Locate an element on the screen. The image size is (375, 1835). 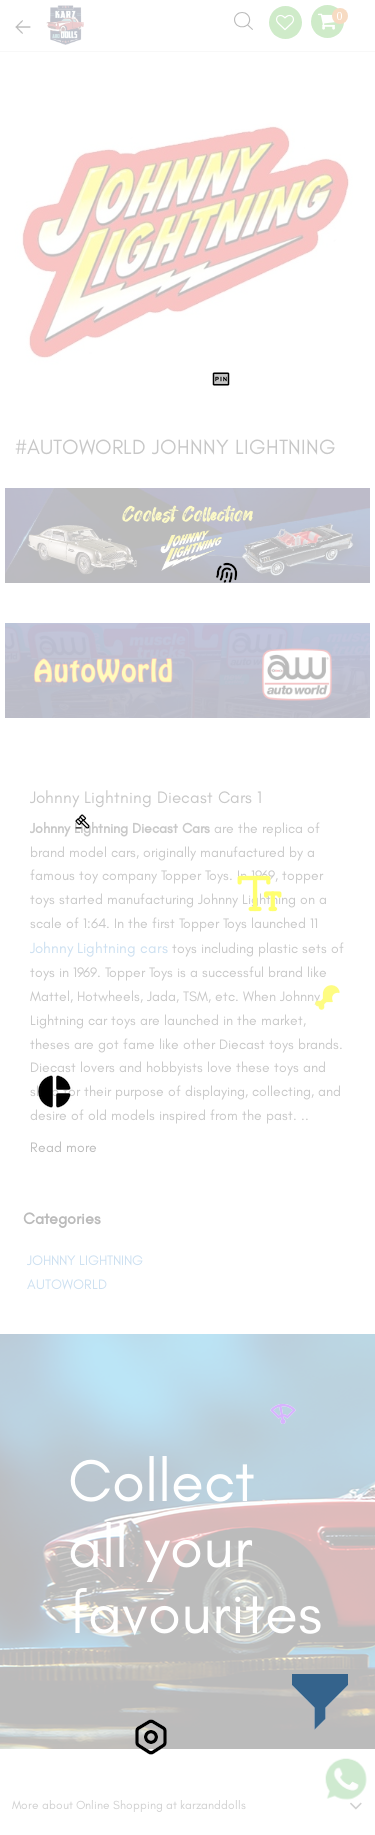
access settings or configuration options is located at coordinates (151, 1737).